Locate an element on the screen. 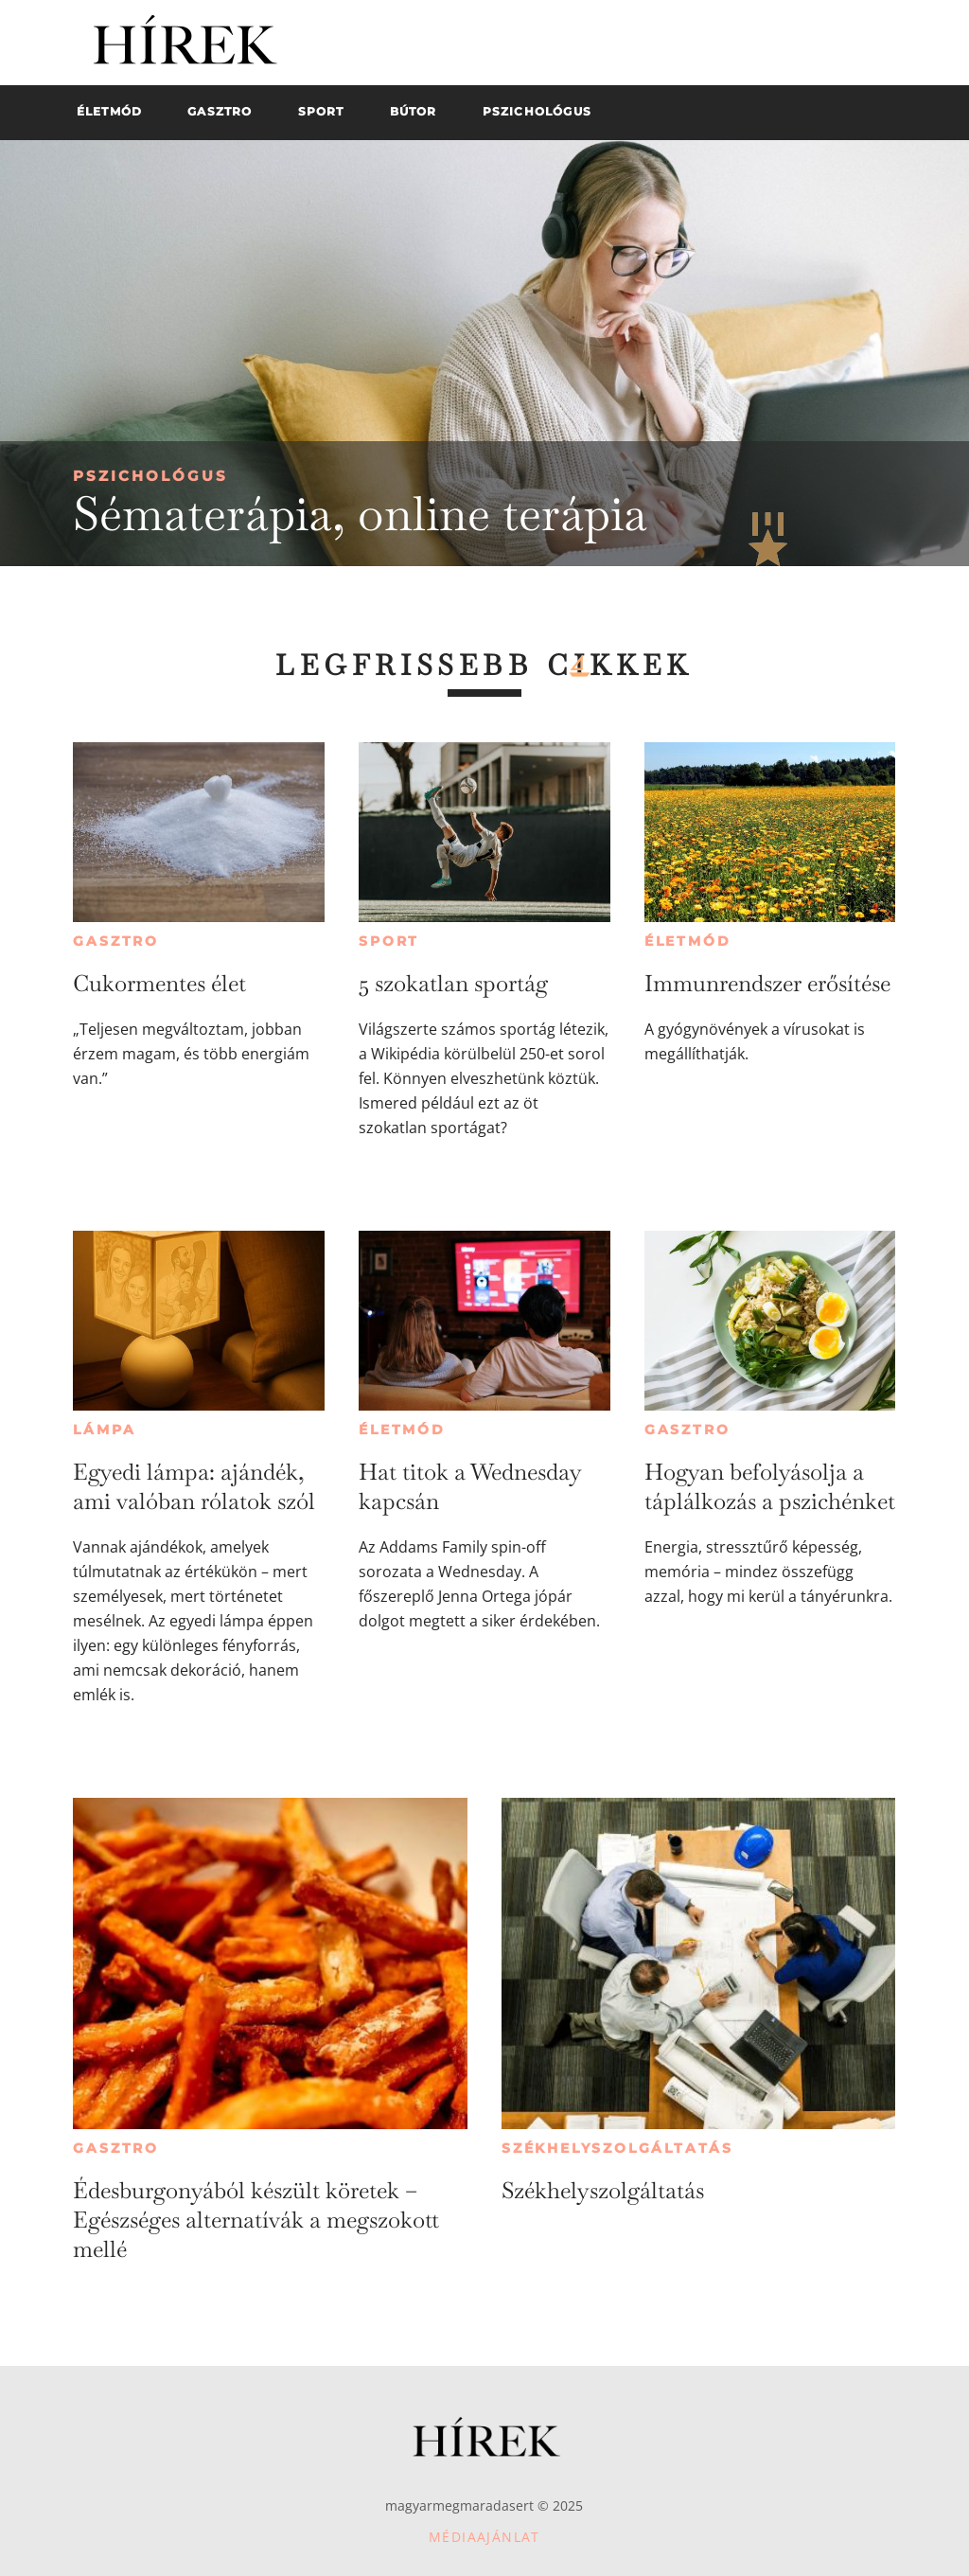  indicates an achievement or award earned is located at coordinates (767, 538).